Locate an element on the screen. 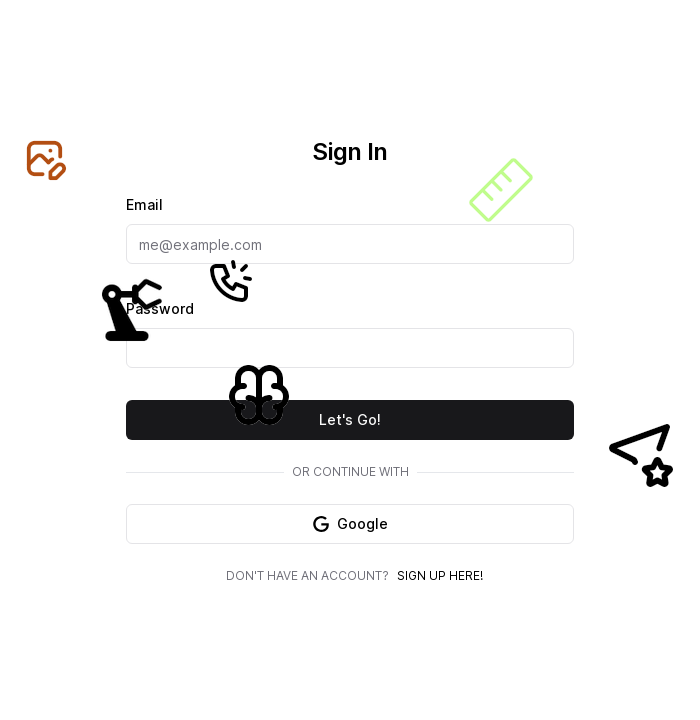  incoming call notification is located at coordinates (230, 282).